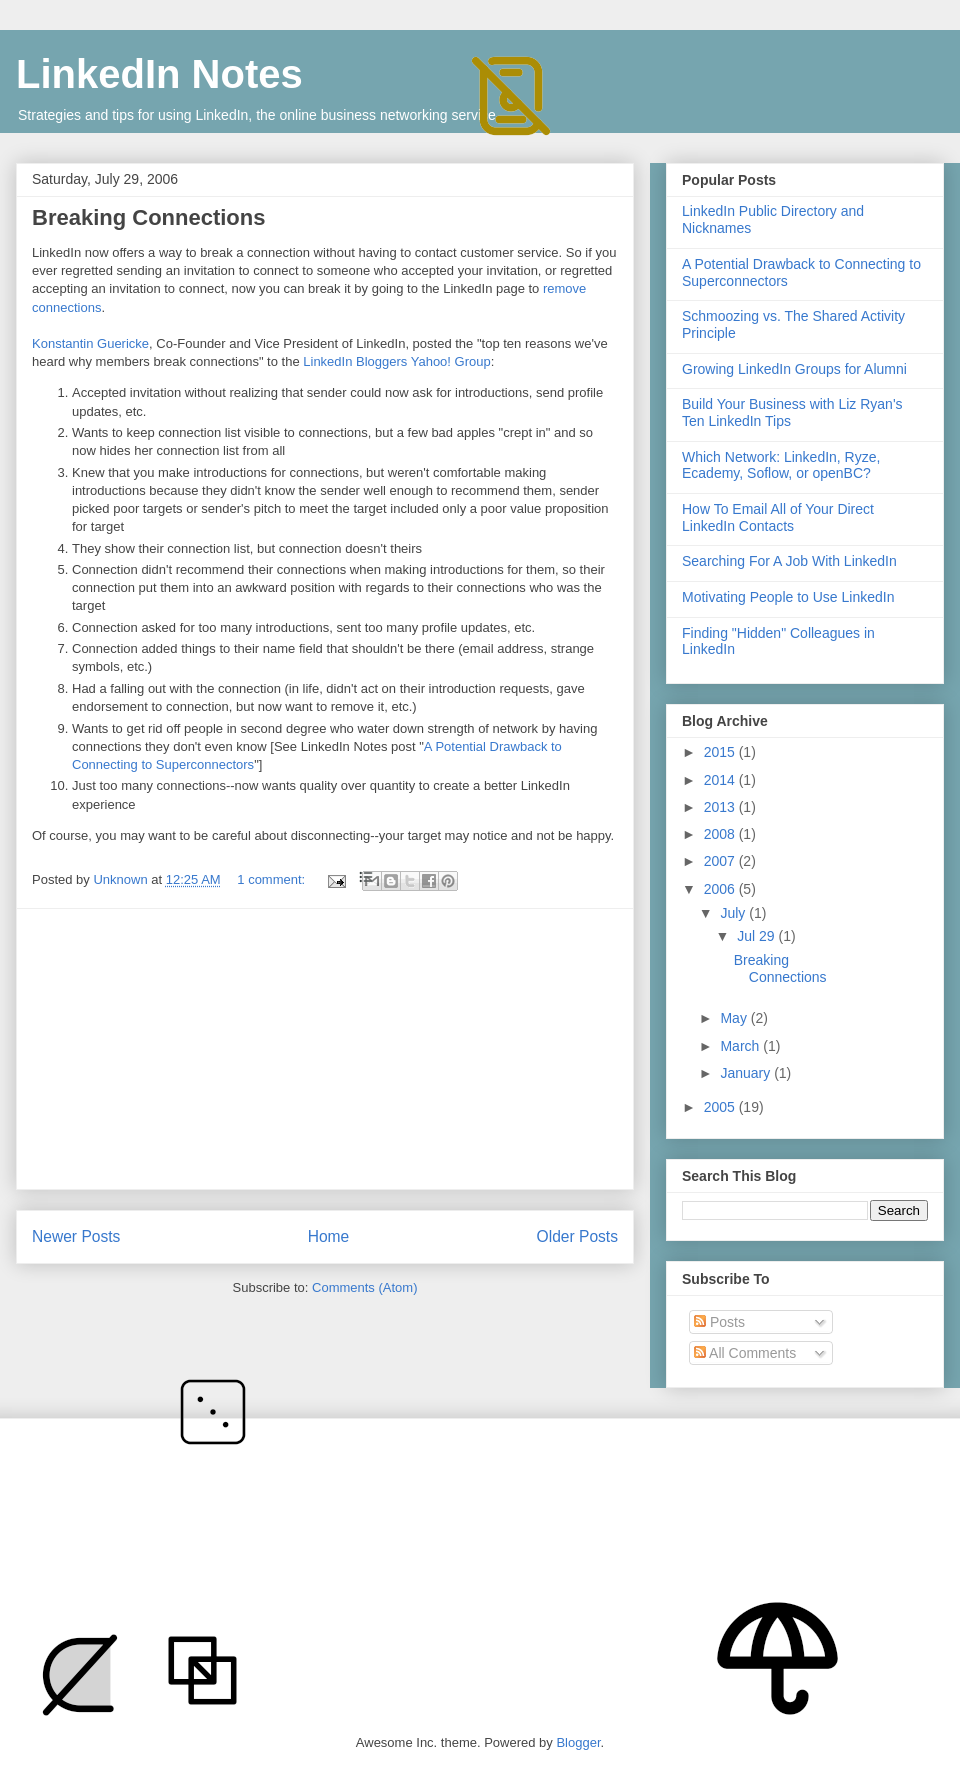 This screenshot has width=960, height=1782. Describe the element at coordinates (202, 1670) in the screenshot. I see `intersect or merge two layers` at that location.